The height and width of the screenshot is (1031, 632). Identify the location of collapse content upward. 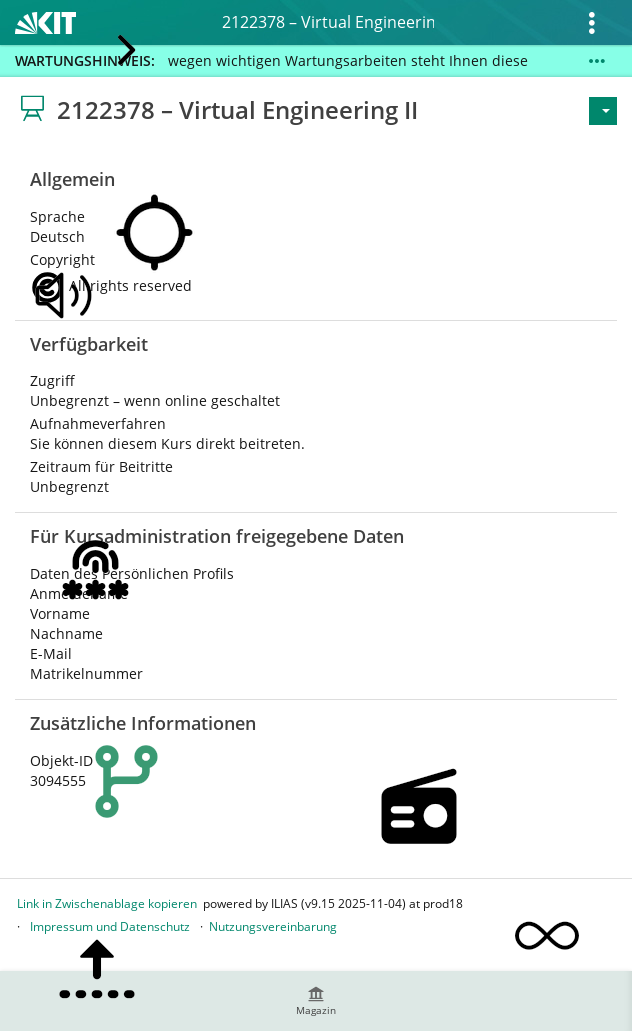
(97, 974).